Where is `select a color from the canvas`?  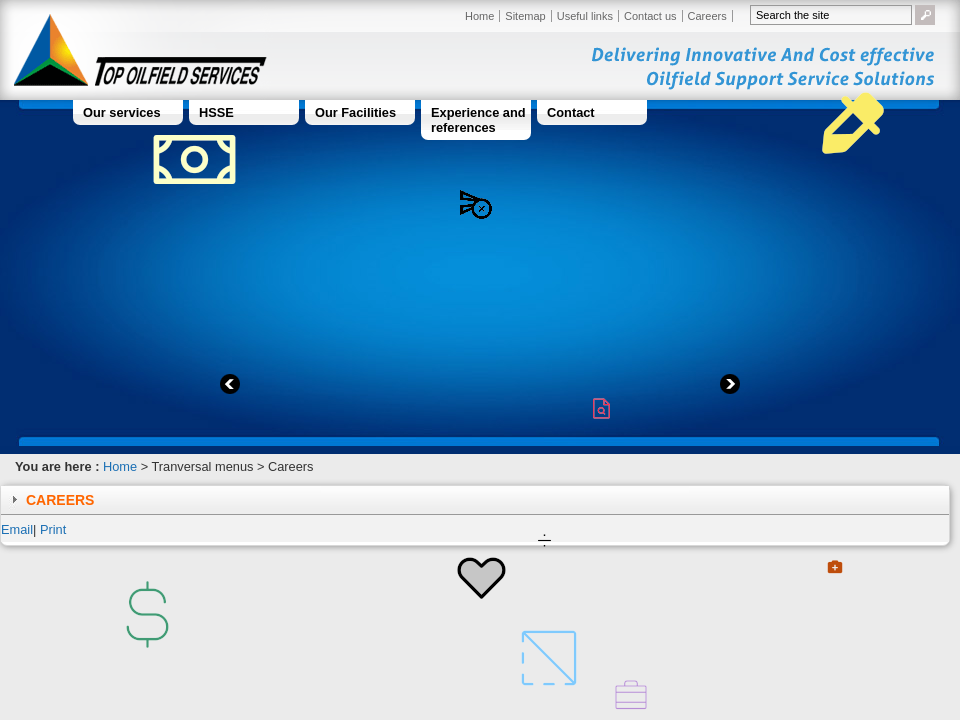
select a color from the canvas is located at coordinates (853, 123).